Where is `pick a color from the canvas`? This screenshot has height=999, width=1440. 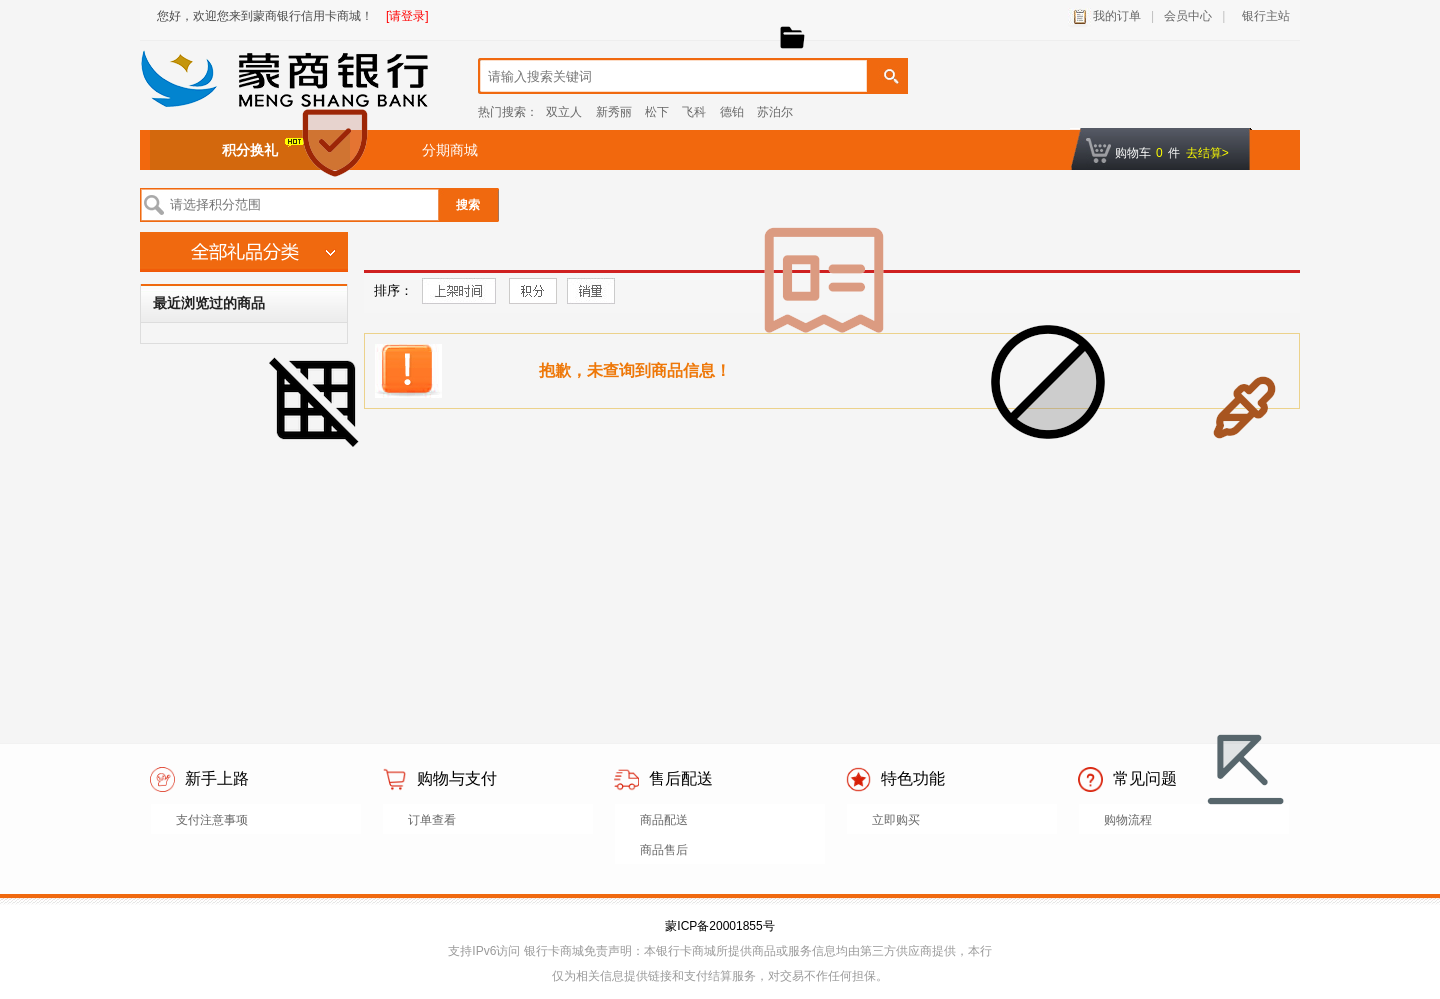
pick a color from the canvas is located at coordinates (1244, 407).